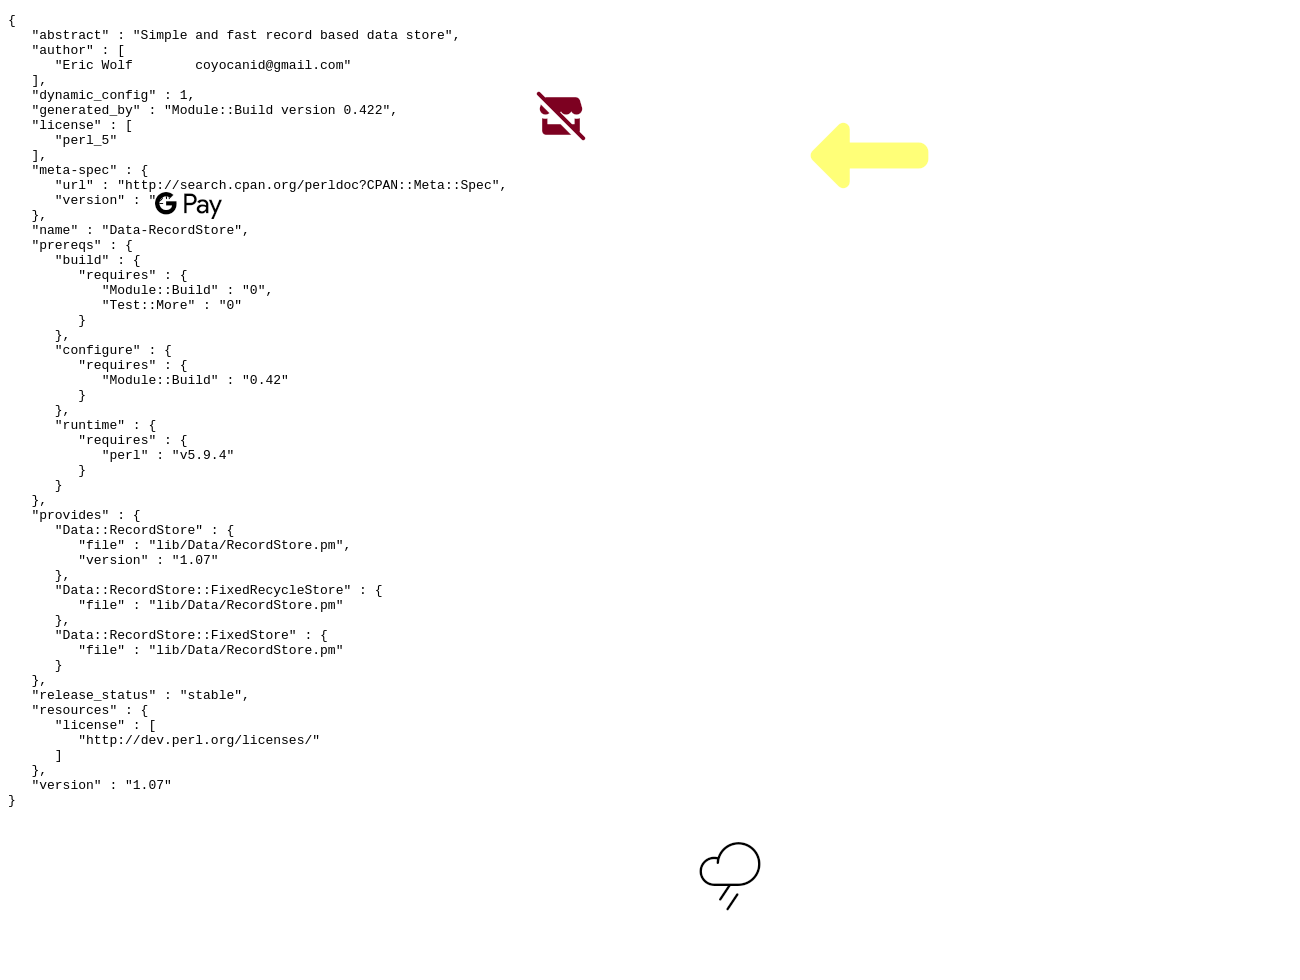  I want to click on pay with google pay, so click(188, 205).